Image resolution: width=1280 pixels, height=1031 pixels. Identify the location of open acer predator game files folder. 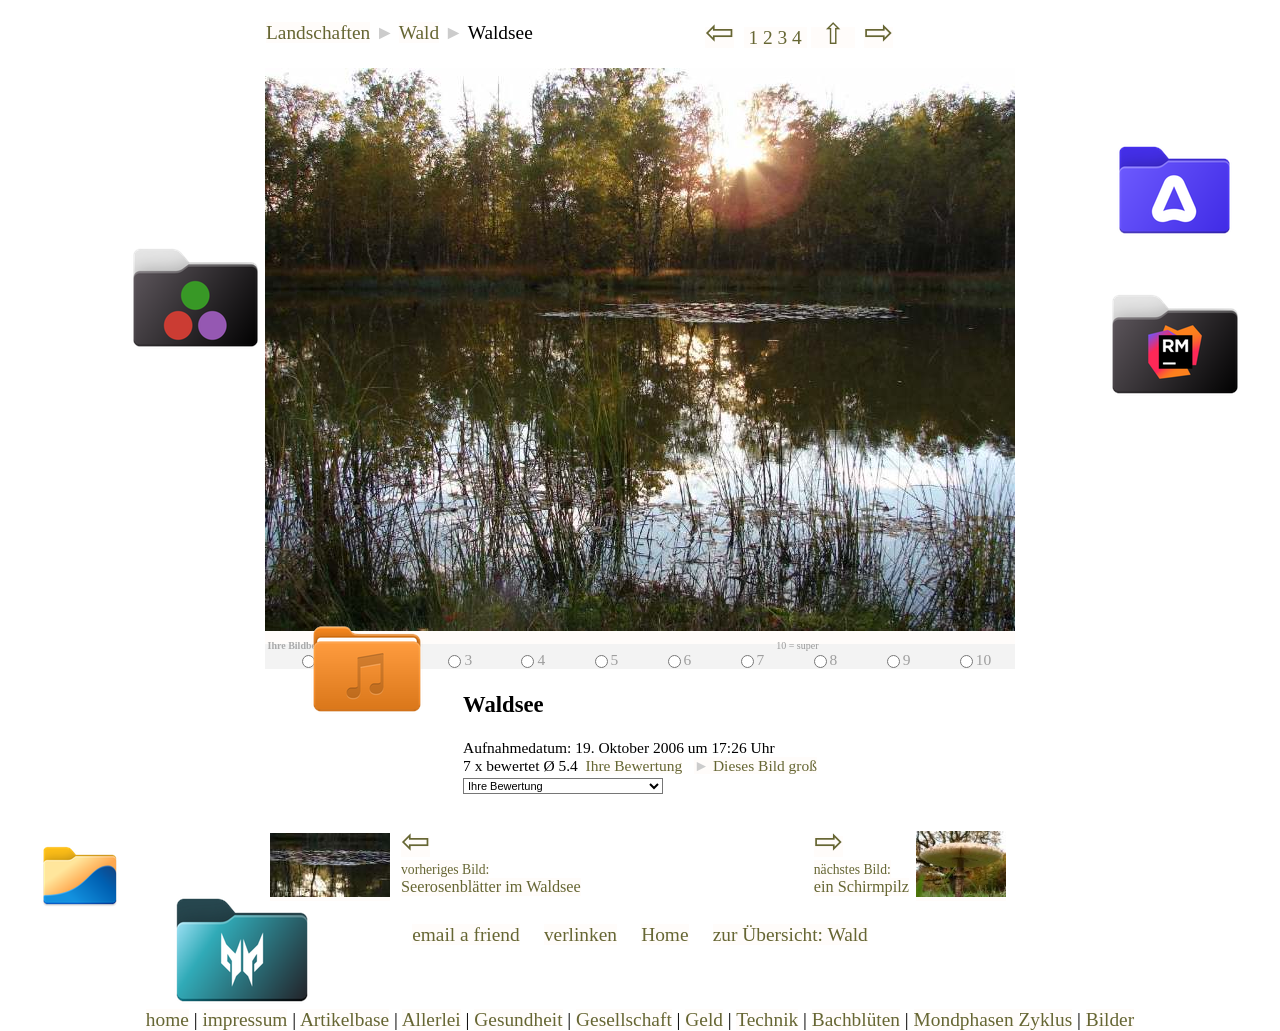
(241, 953).